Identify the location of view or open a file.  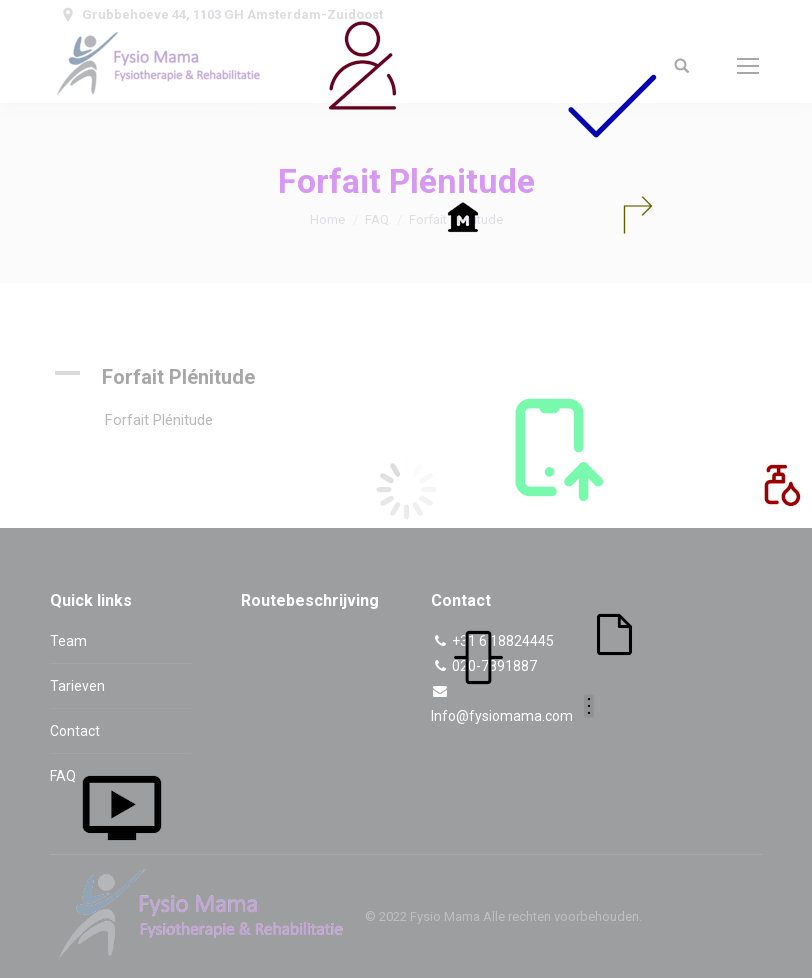
(614, 634).